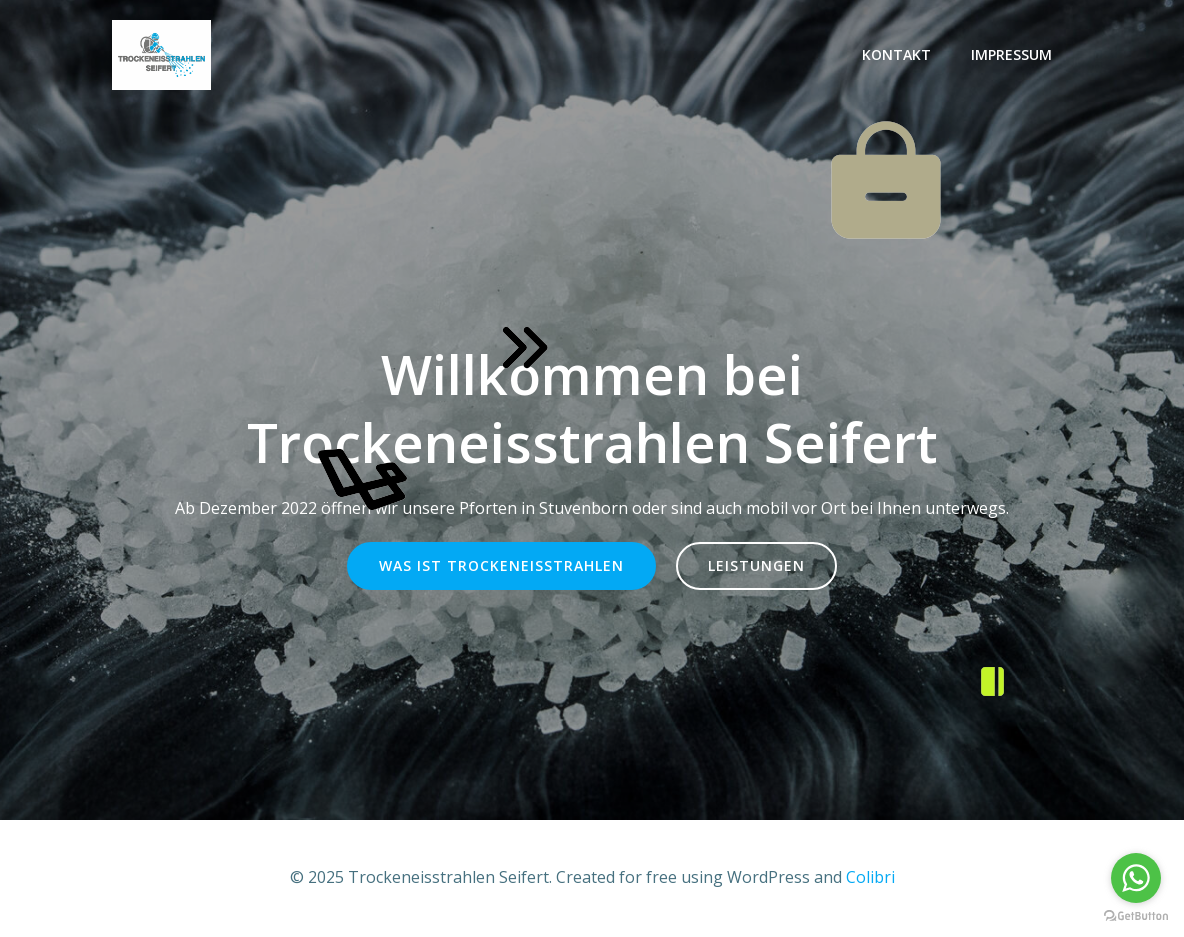 The width and height of the screenshot is (1184, 937). What do you see at coordinates (362, 479) in the screenshot?
I see `Laravel framework branding or integration` at bounding box center [362, 479].